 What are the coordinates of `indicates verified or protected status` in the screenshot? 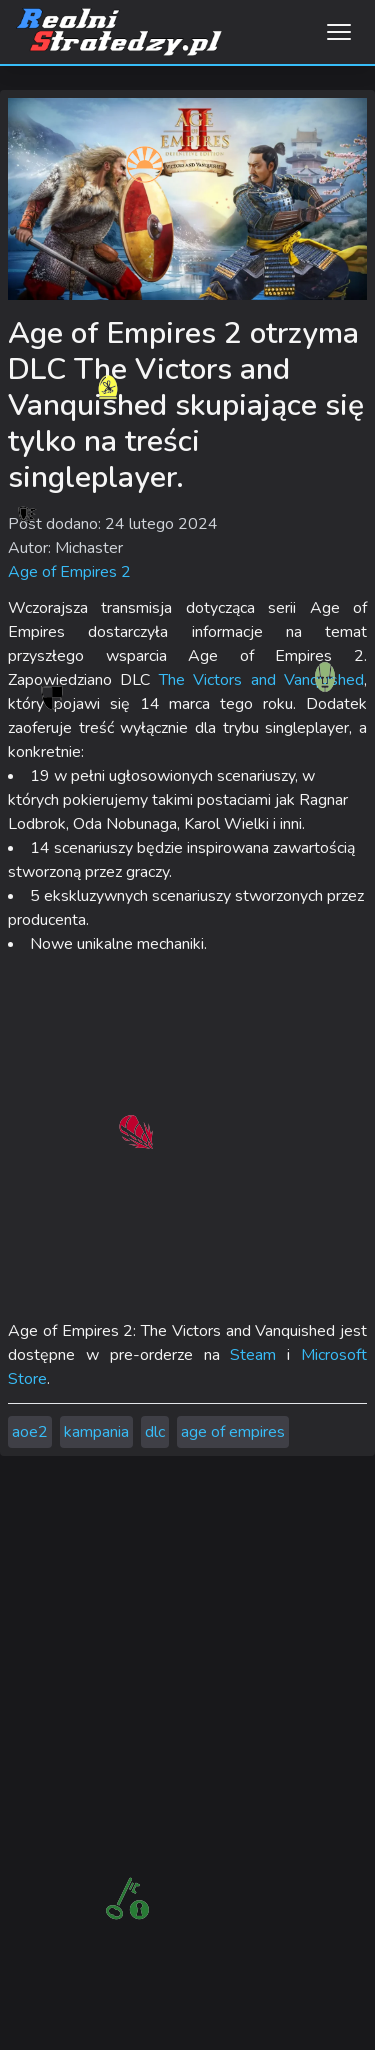 It's located at (52, 698).